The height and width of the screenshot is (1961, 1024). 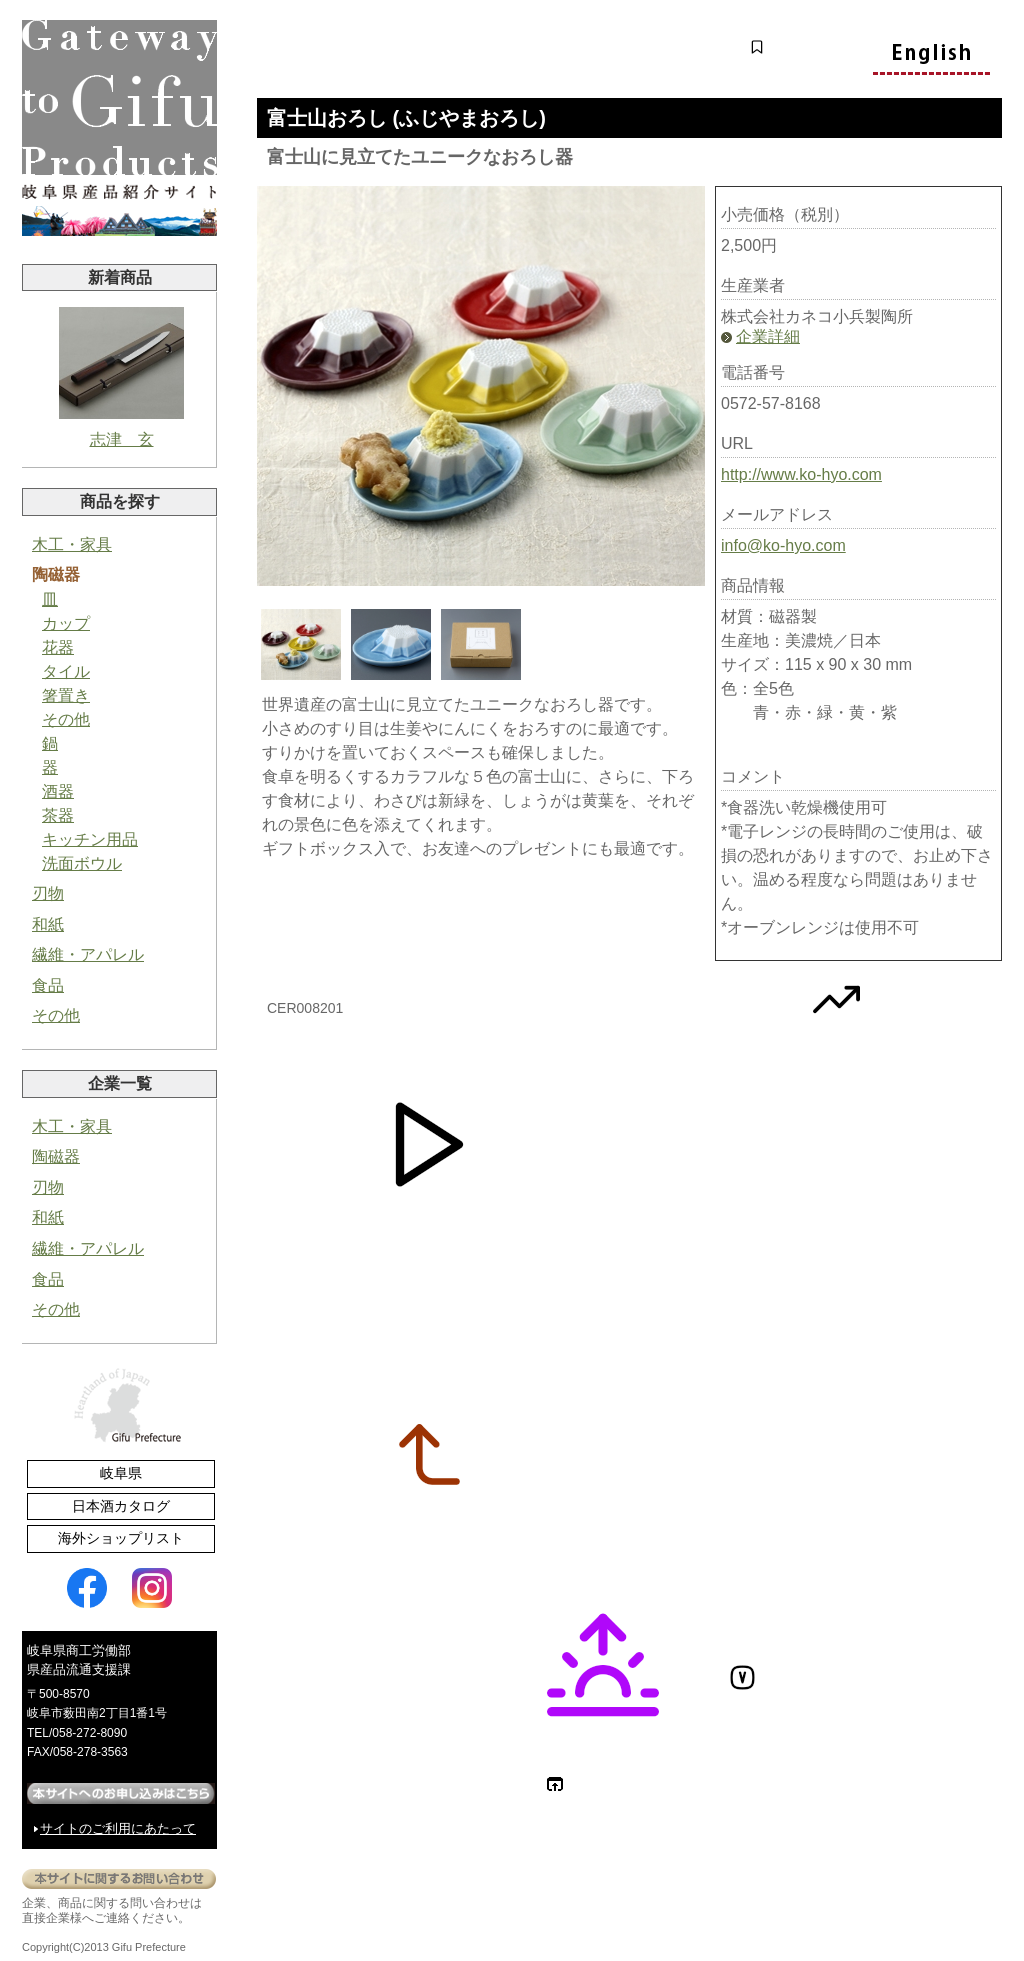 I want to click on indicates a "v" label or category tag, so click(x=742, y=1677).